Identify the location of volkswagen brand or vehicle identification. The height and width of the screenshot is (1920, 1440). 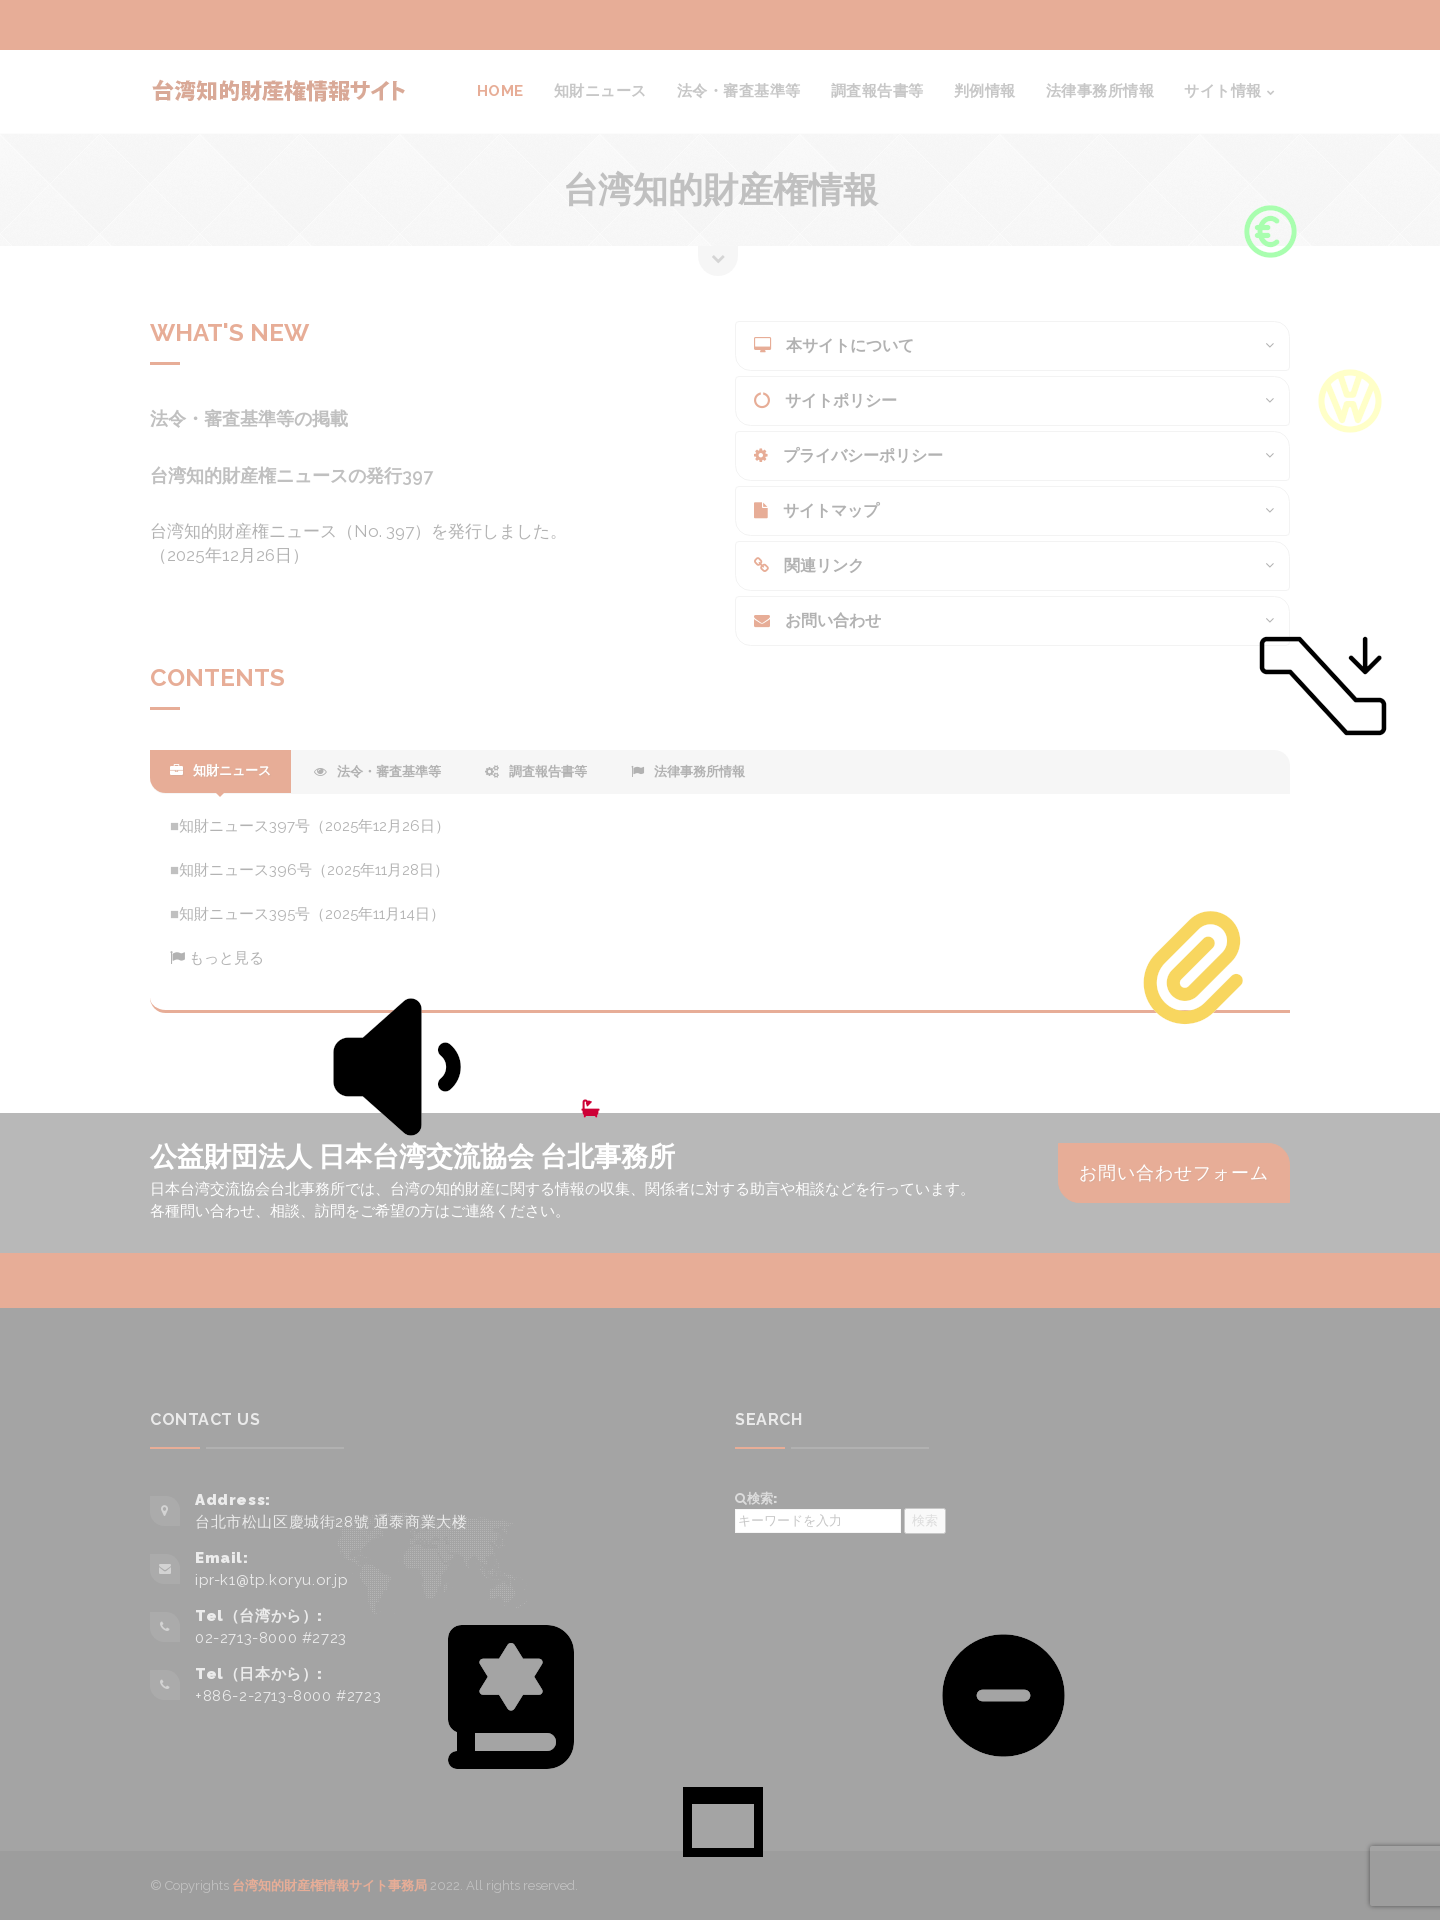
(1350, 401).